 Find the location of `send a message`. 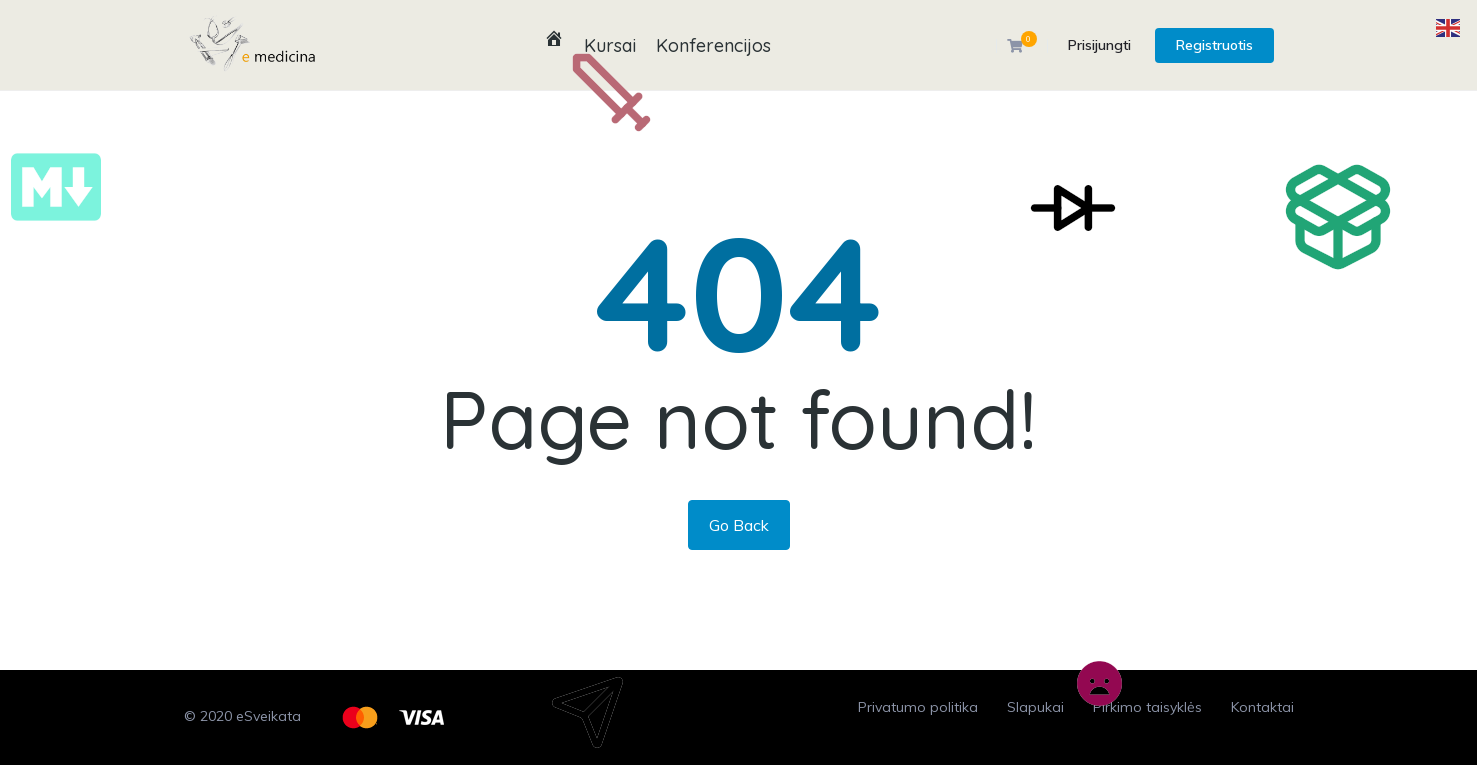

send a message is located at coordinates (587, 712).